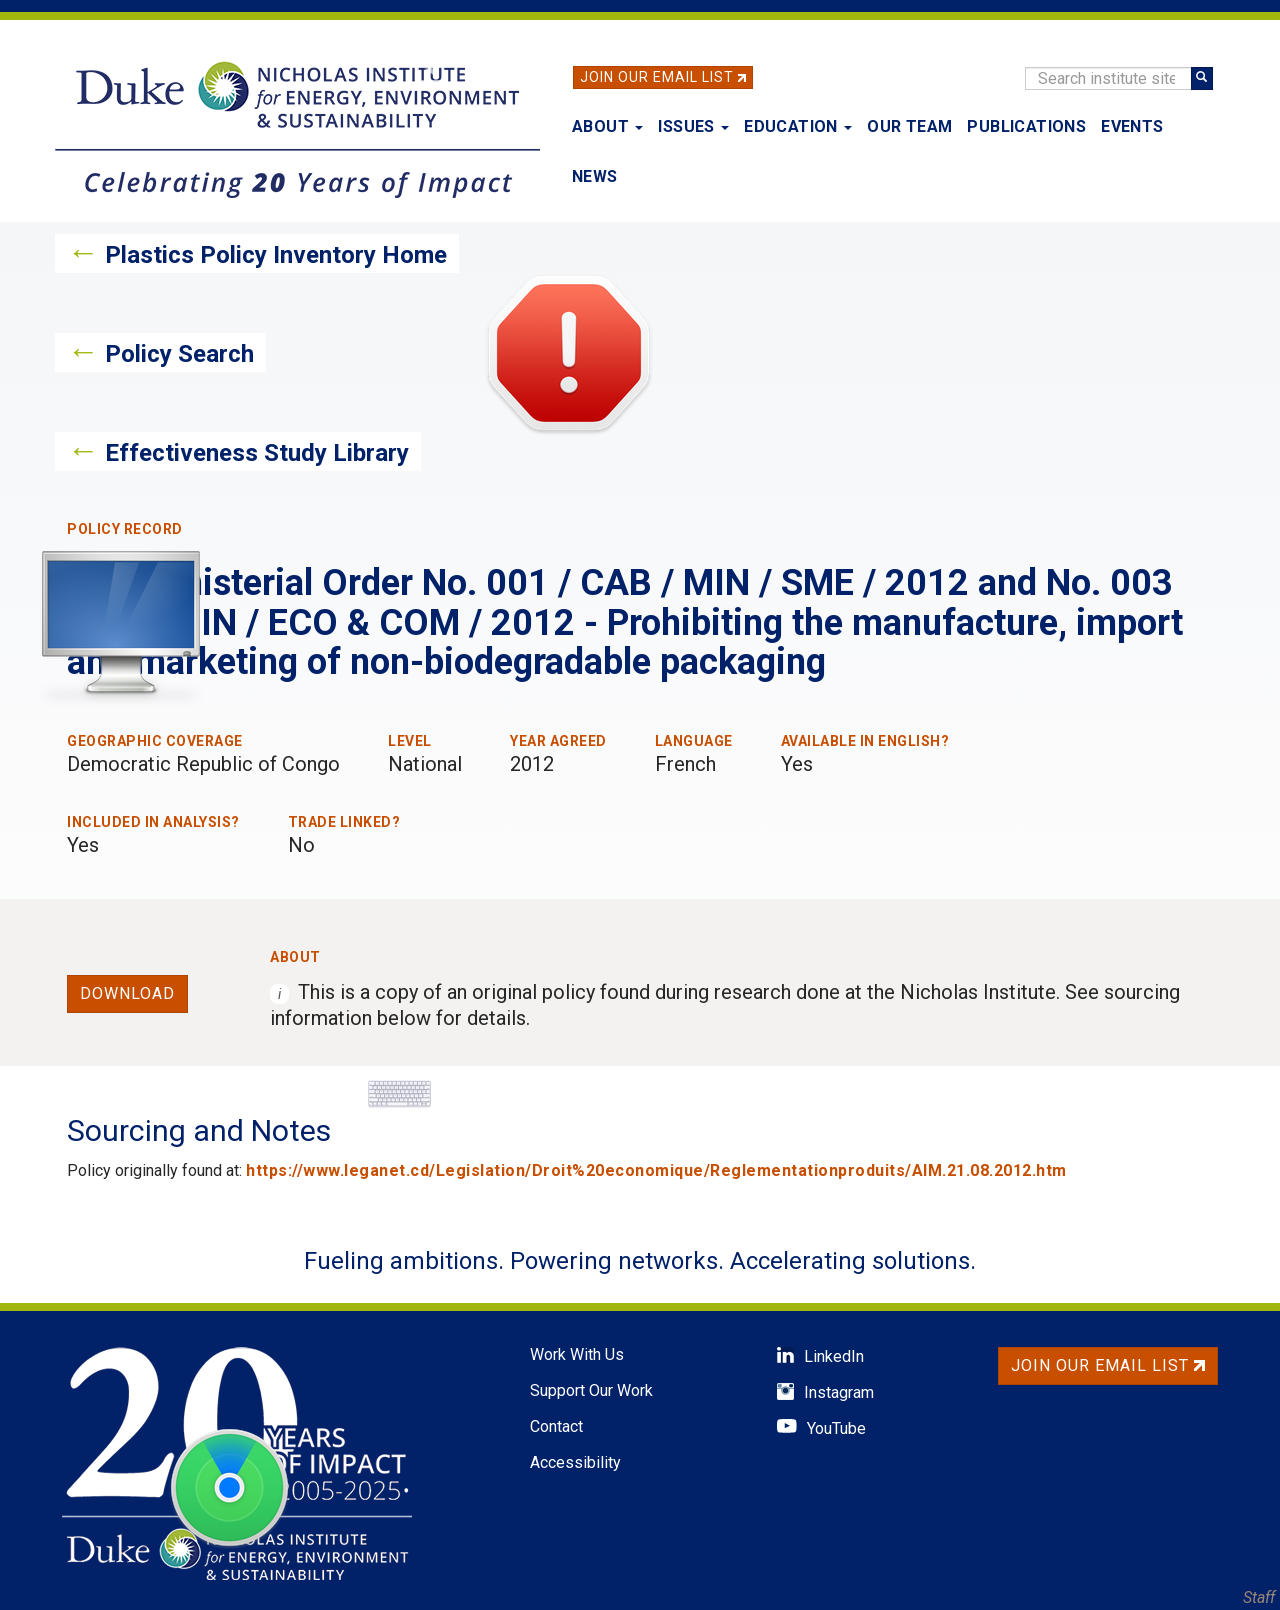  I want to click on indicates a critical error or warning that requires attention, so click(569, 353).